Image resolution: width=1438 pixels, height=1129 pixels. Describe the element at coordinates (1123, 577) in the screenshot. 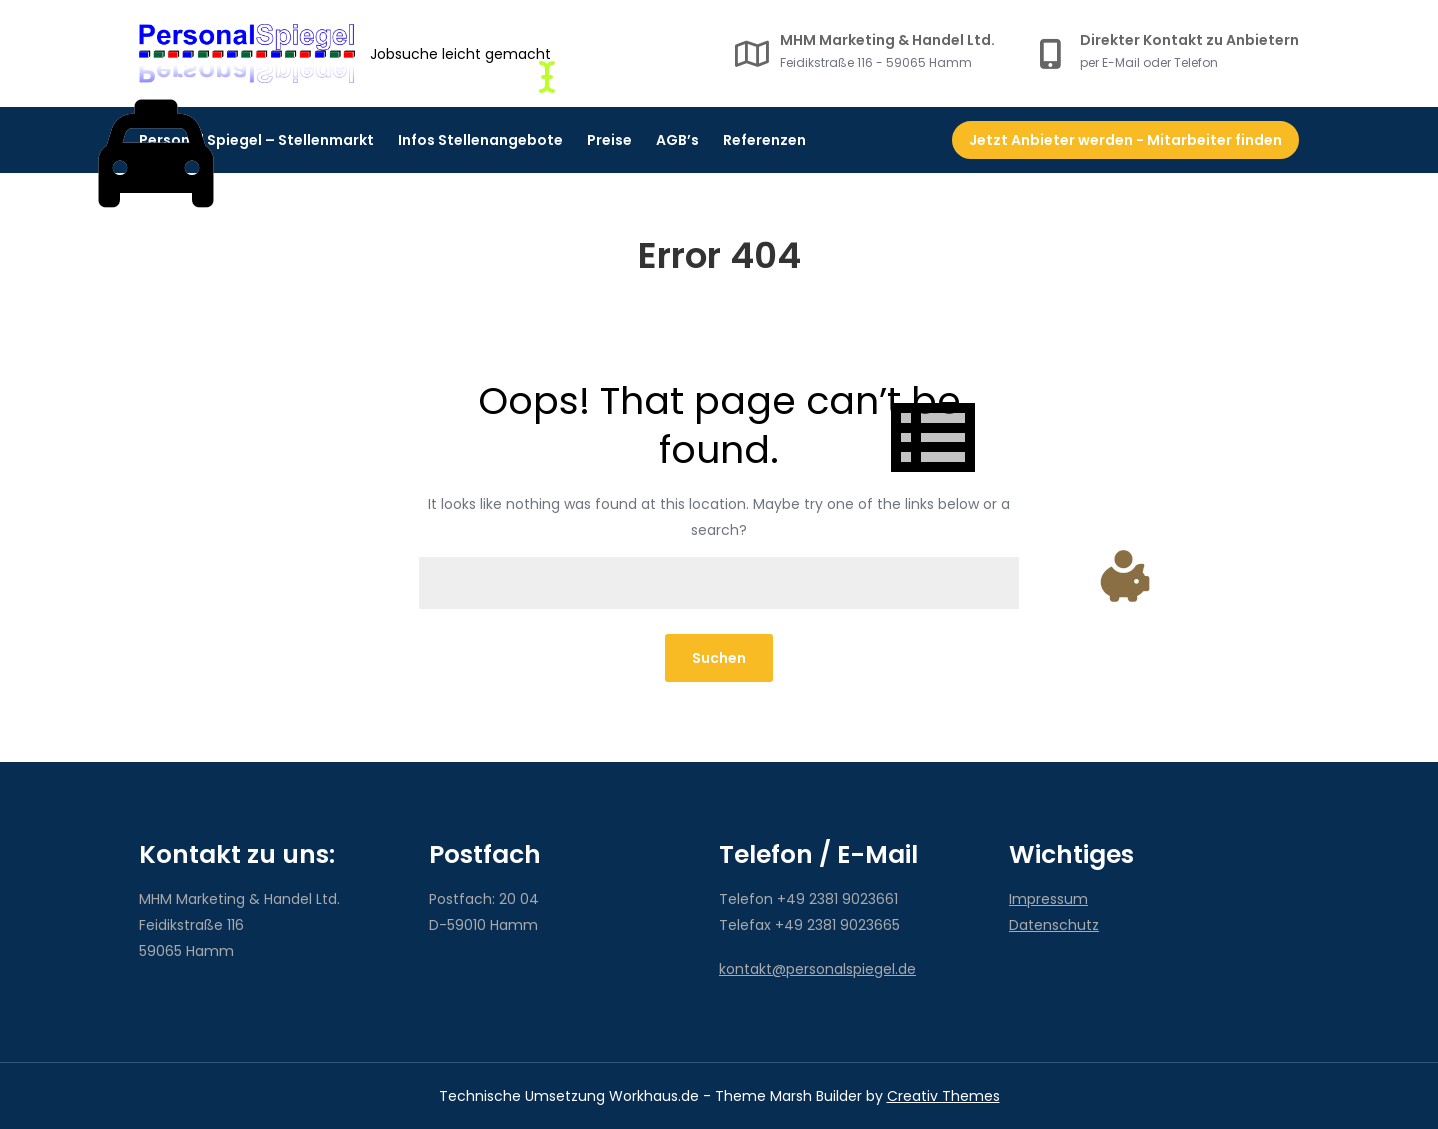

I see `access savings or budget features` at that location.